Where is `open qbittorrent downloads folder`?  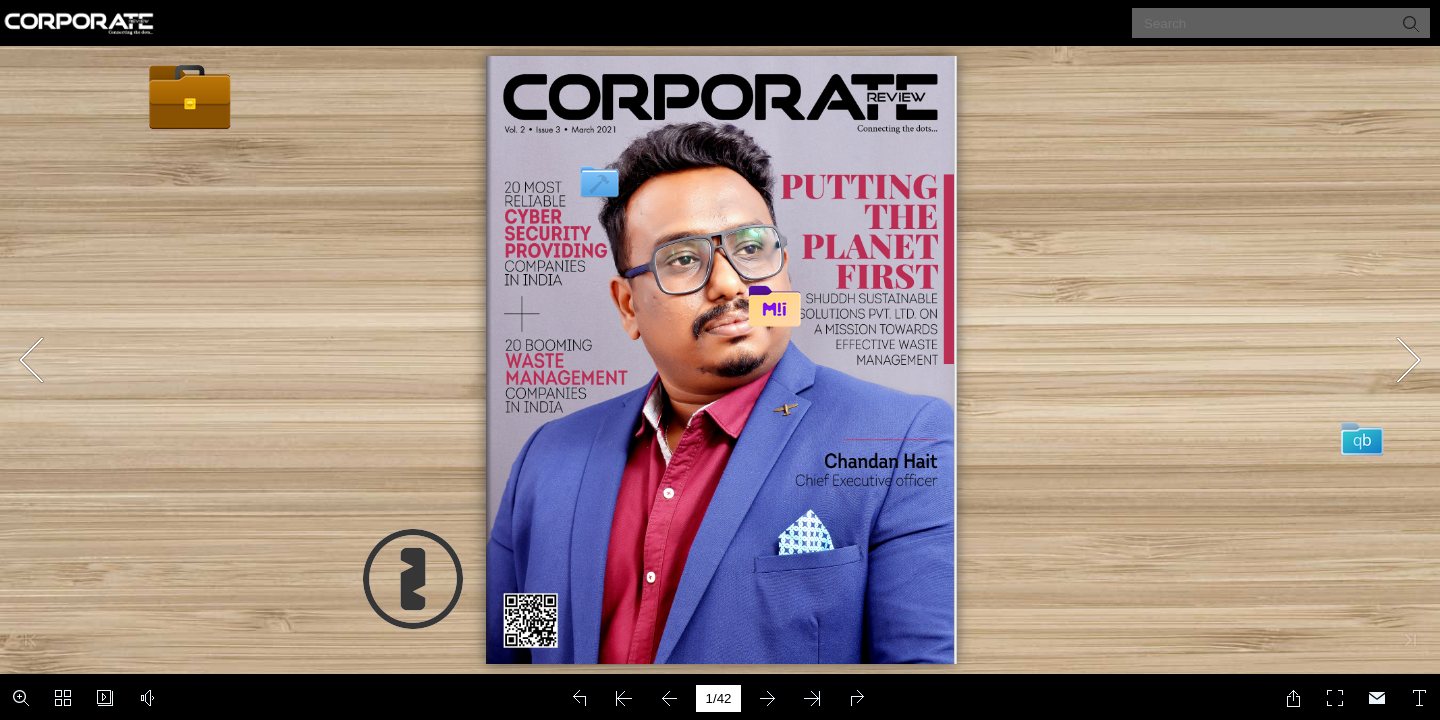 open qbittorrent downloads folder is located at coordinates (1362, 440).